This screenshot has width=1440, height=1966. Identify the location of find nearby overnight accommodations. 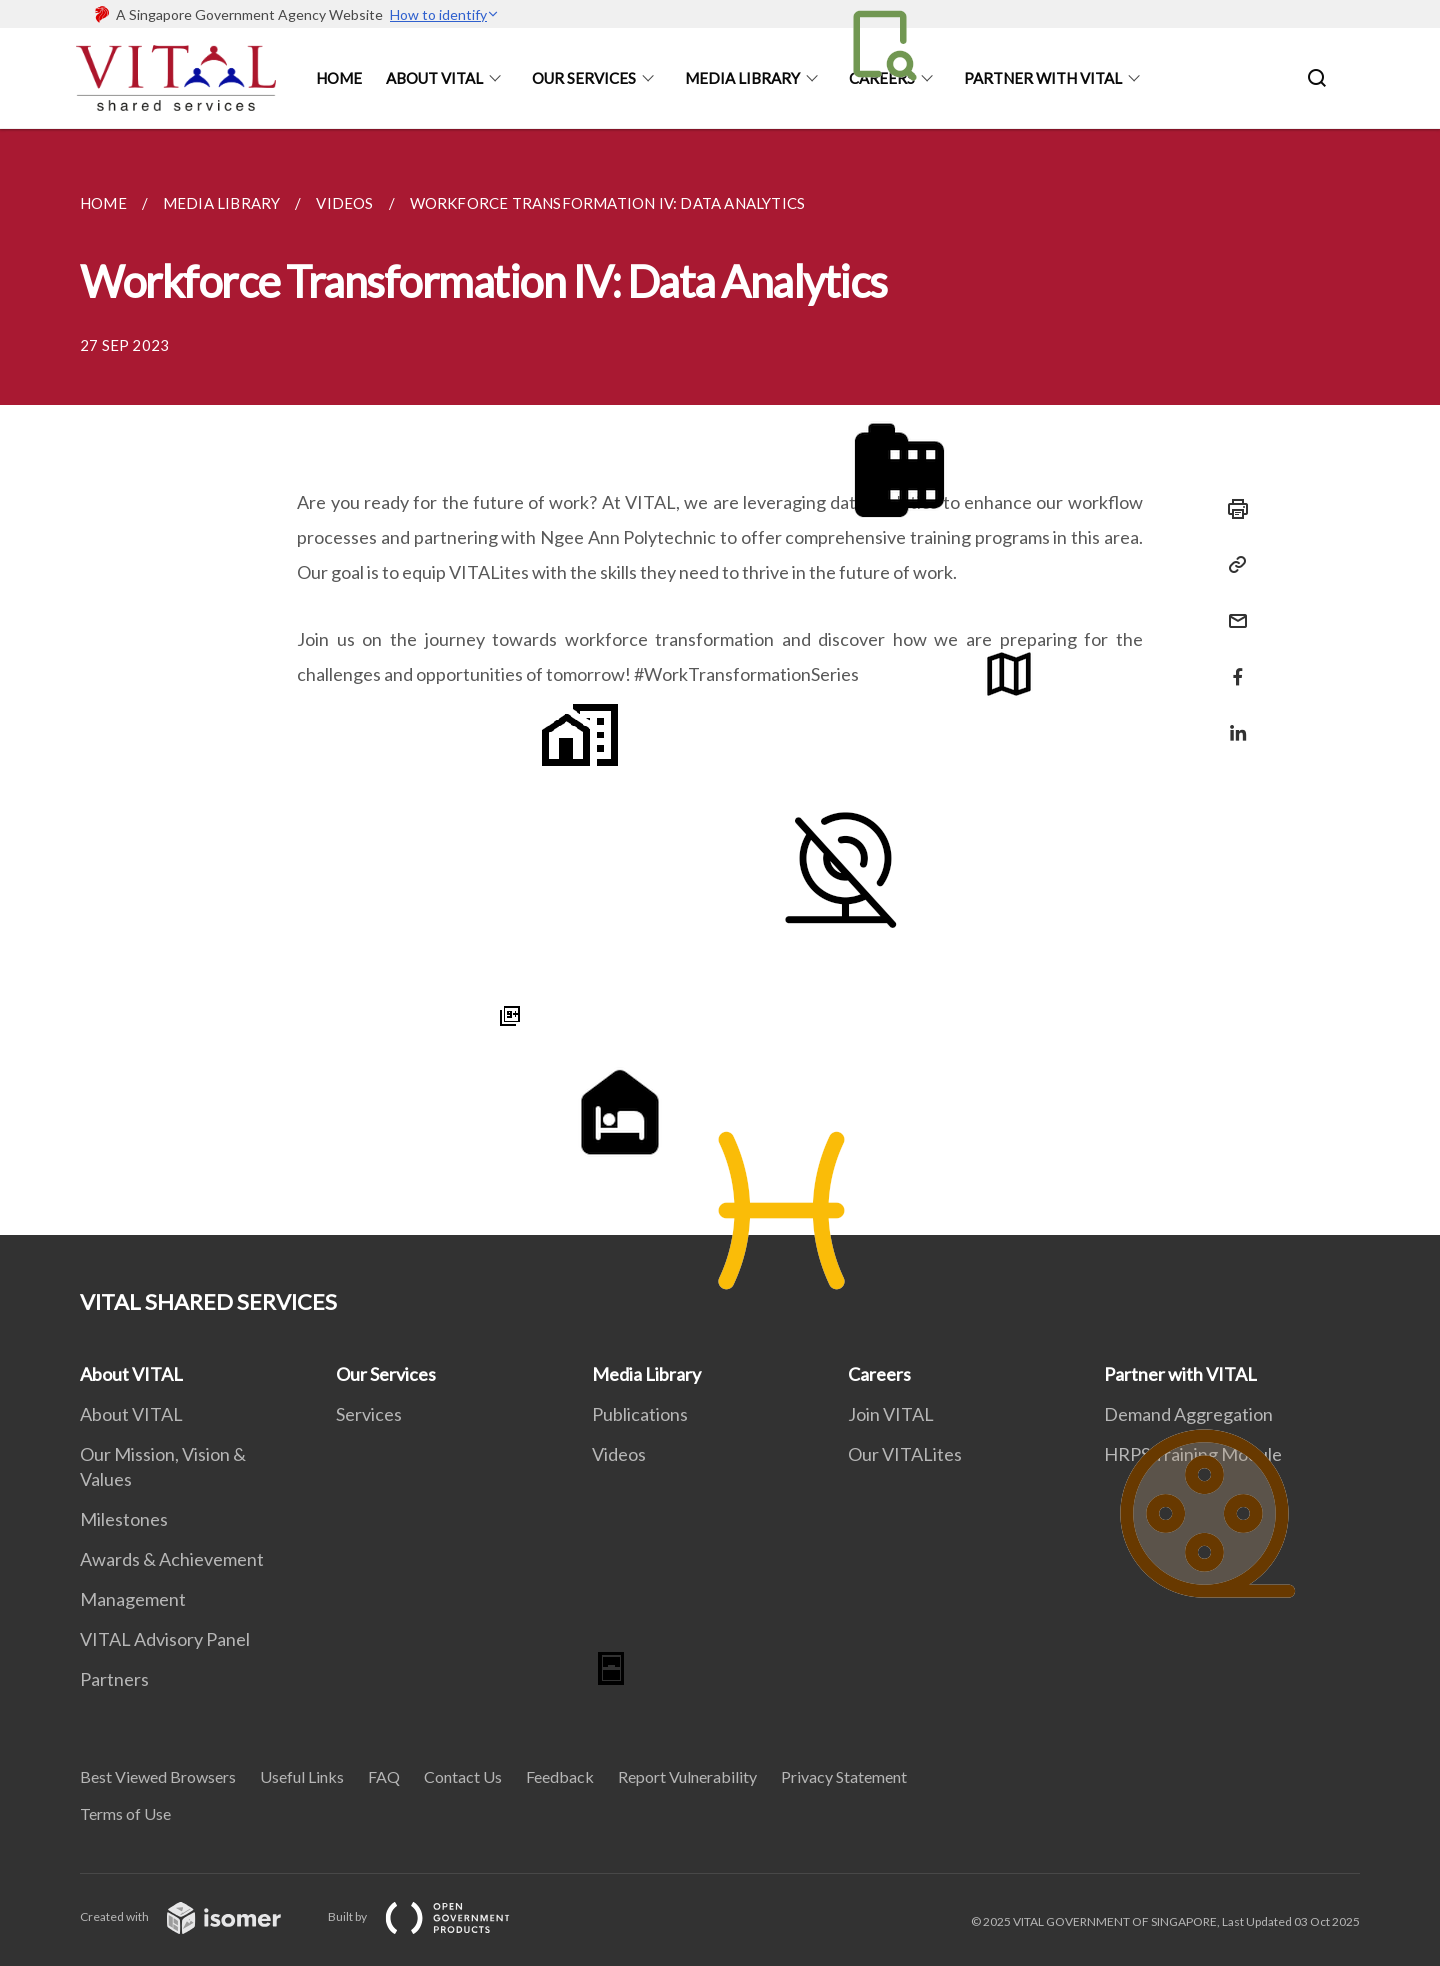
(620, 1111).